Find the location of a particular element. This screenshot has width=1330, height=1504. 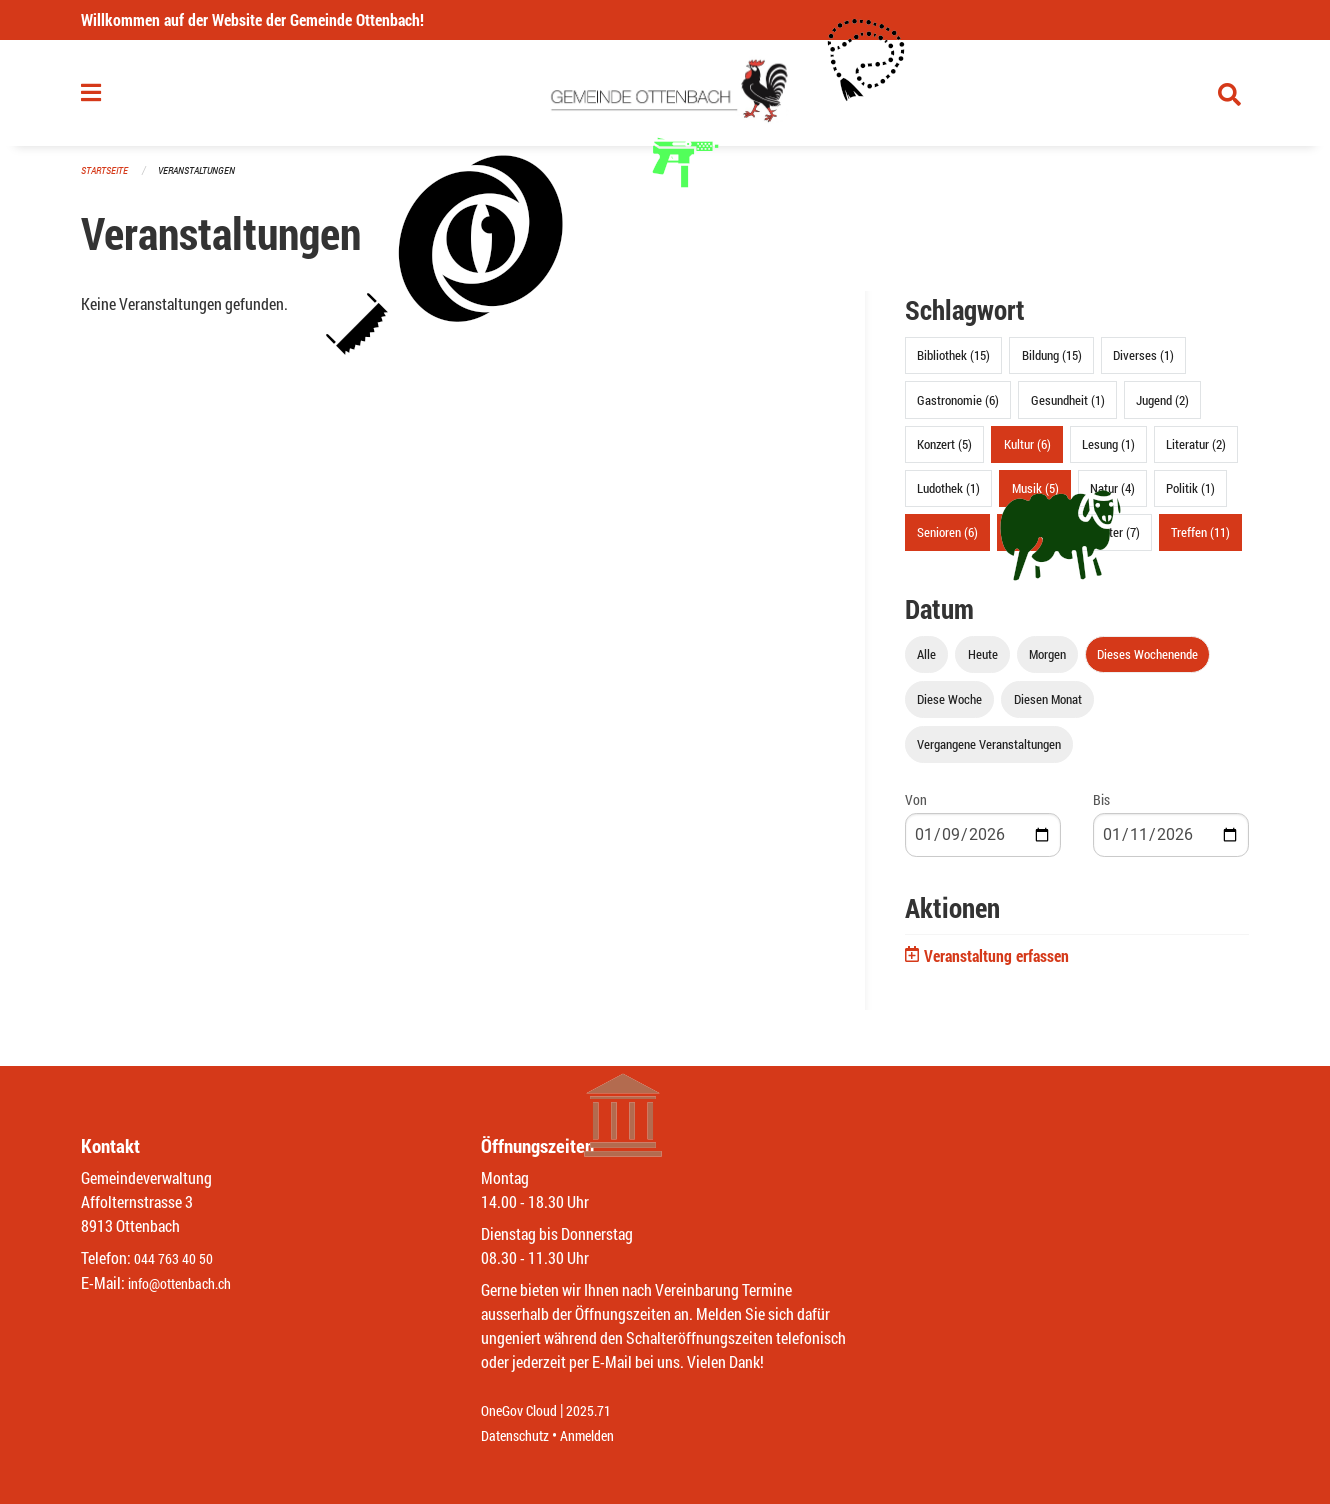

indicates a surreal or dream-like game state is located at coordinates (481, 239).